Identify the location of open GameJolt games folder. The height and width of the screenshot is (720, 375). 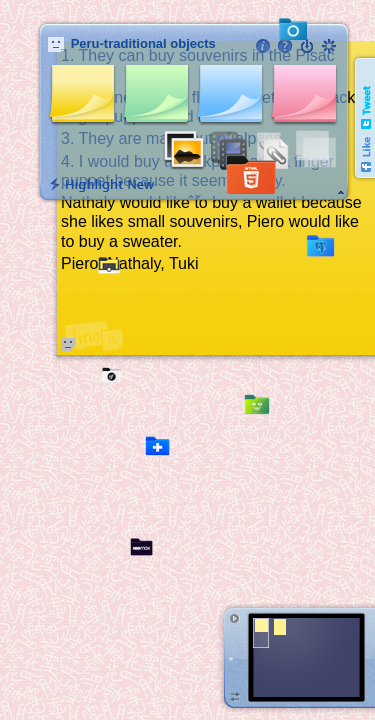
(257, 405).